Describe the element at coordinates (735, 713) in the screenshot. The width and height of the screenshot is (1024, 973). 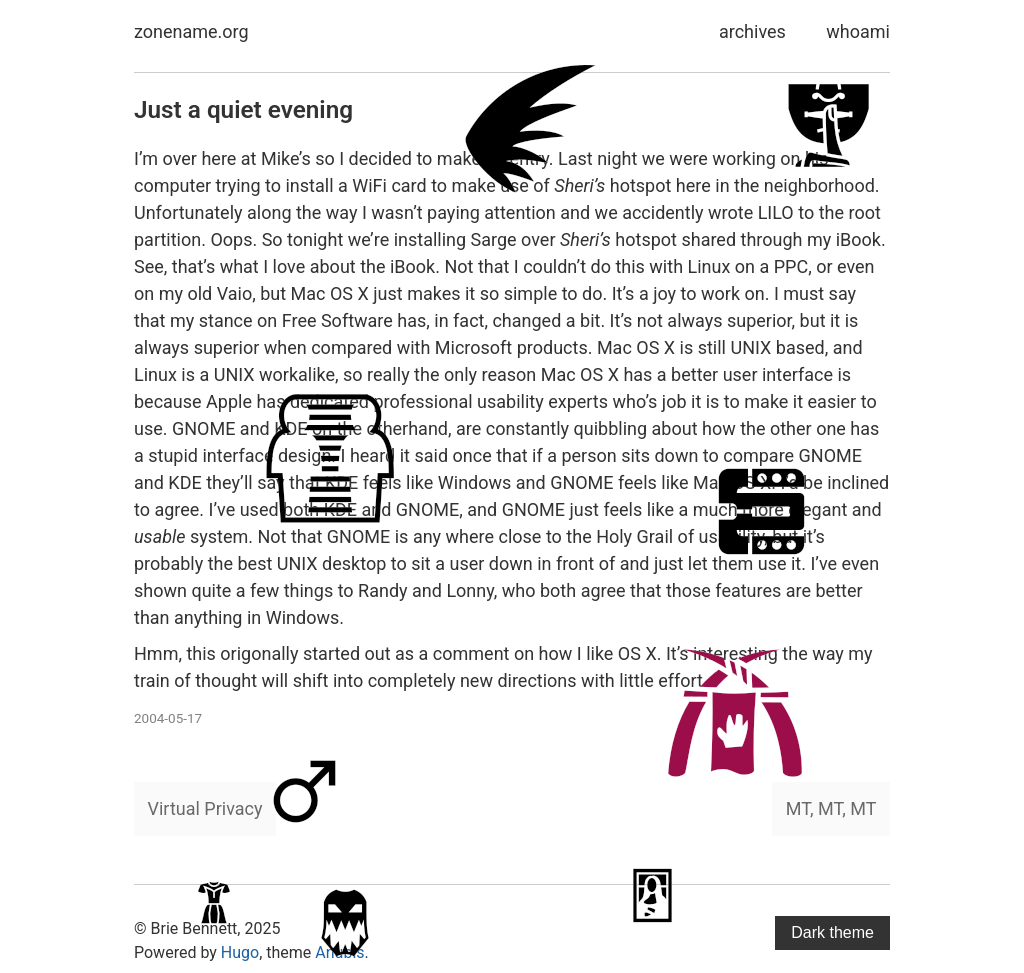
I see `select a clan or faction banner` at that location.